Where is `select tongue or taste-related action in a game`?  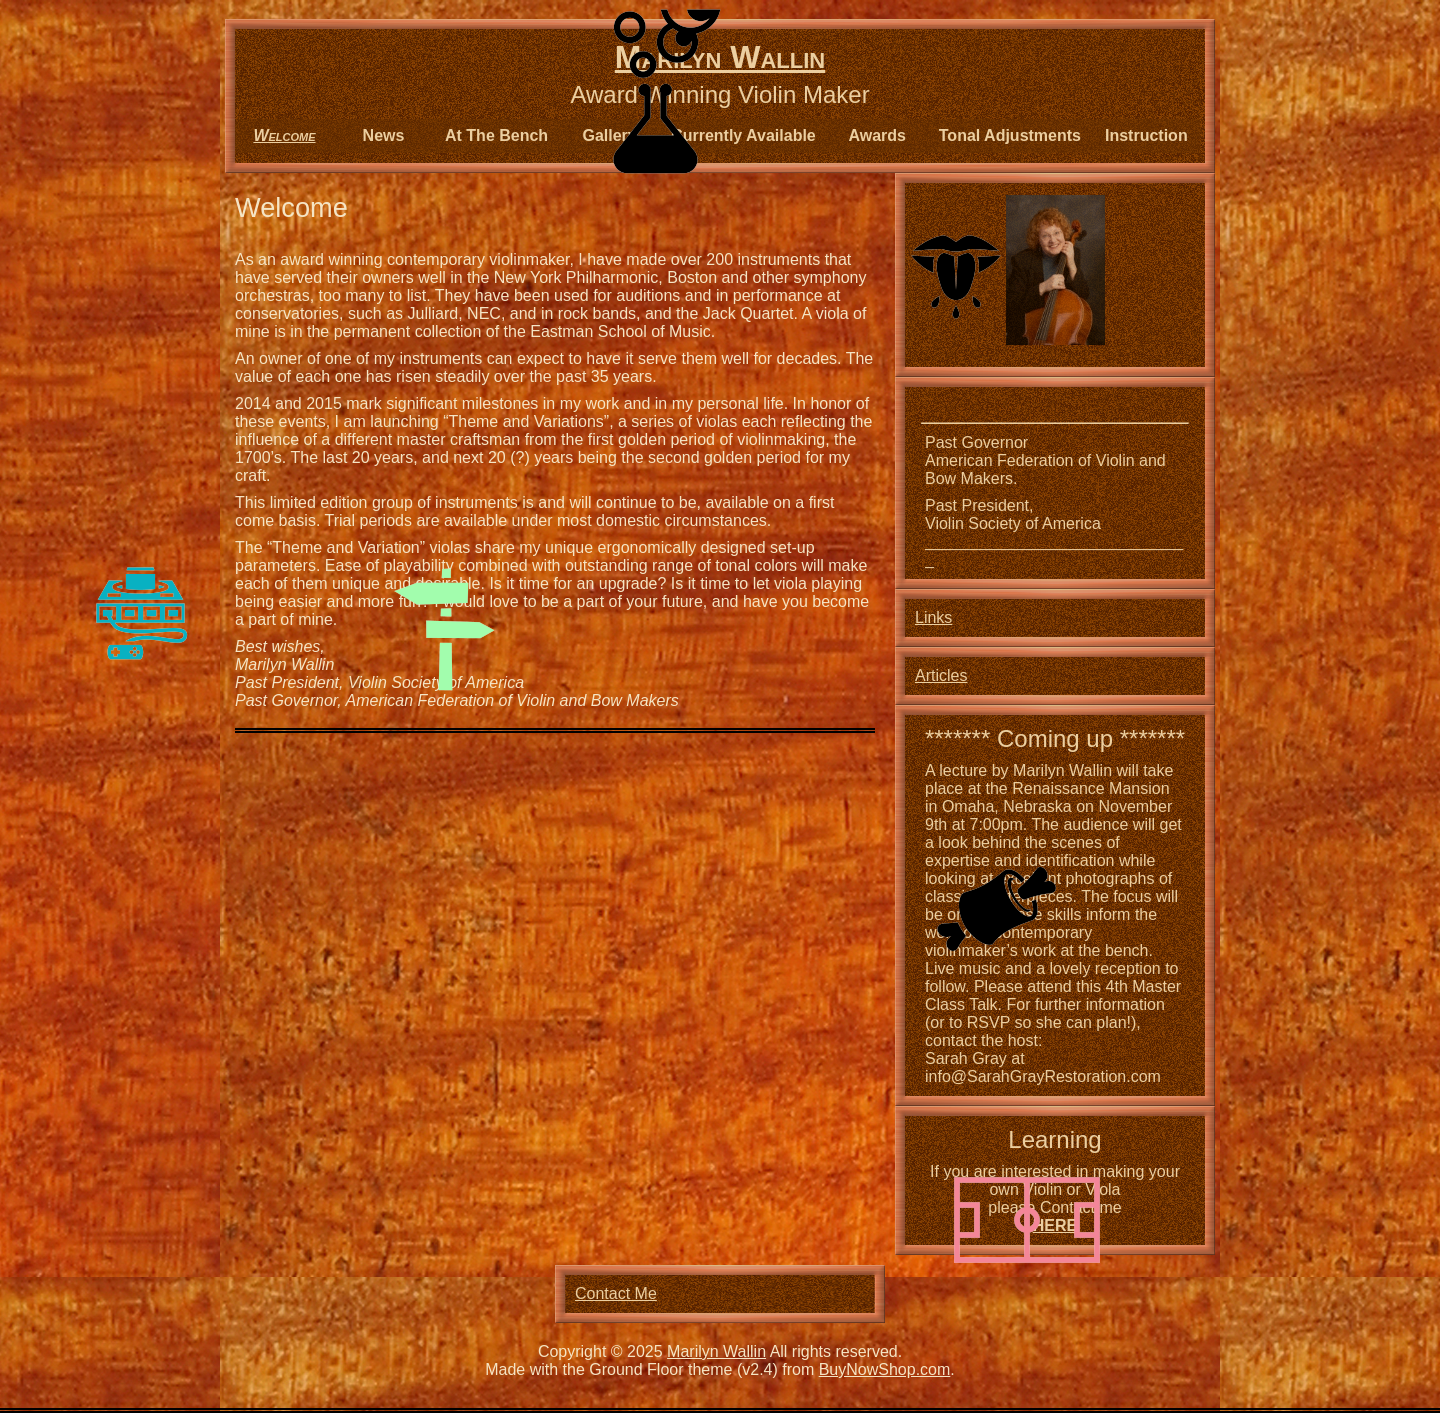 select tongue or taste-related action in a game is located at coordinates (956, 277).